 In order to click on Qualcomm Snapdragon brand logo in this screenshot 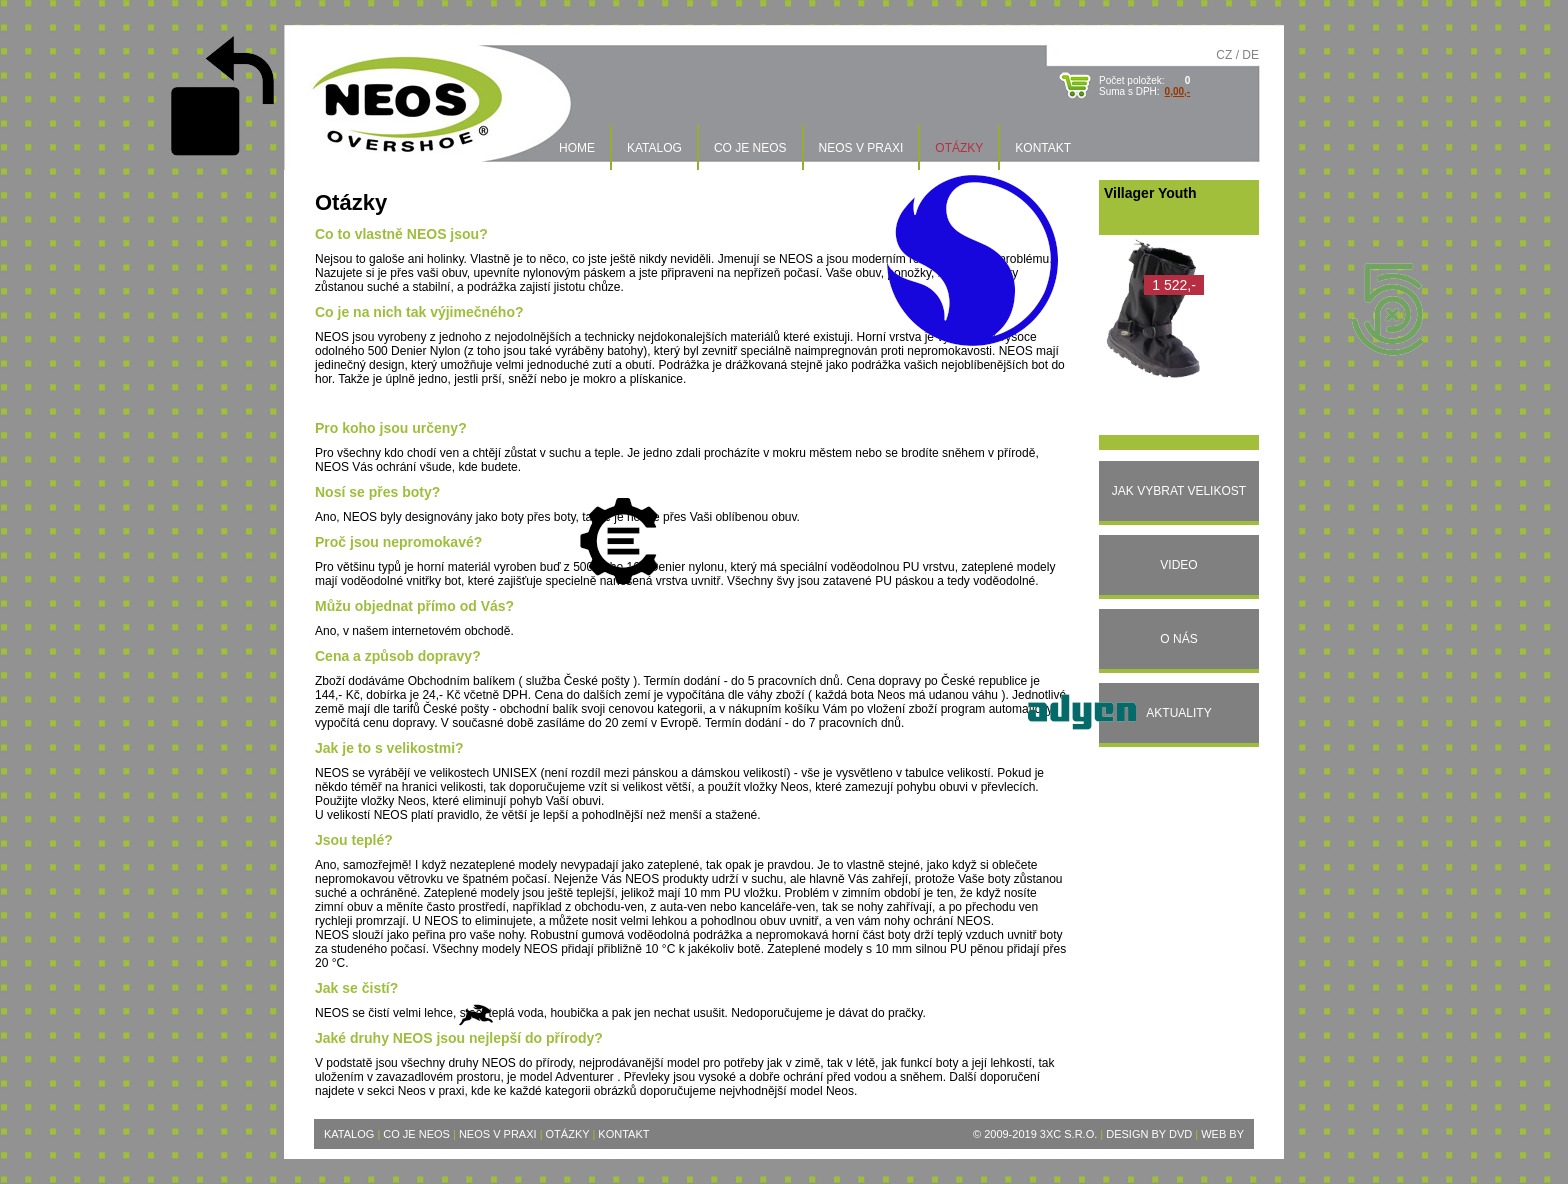, I will do `click(972, 260)`.